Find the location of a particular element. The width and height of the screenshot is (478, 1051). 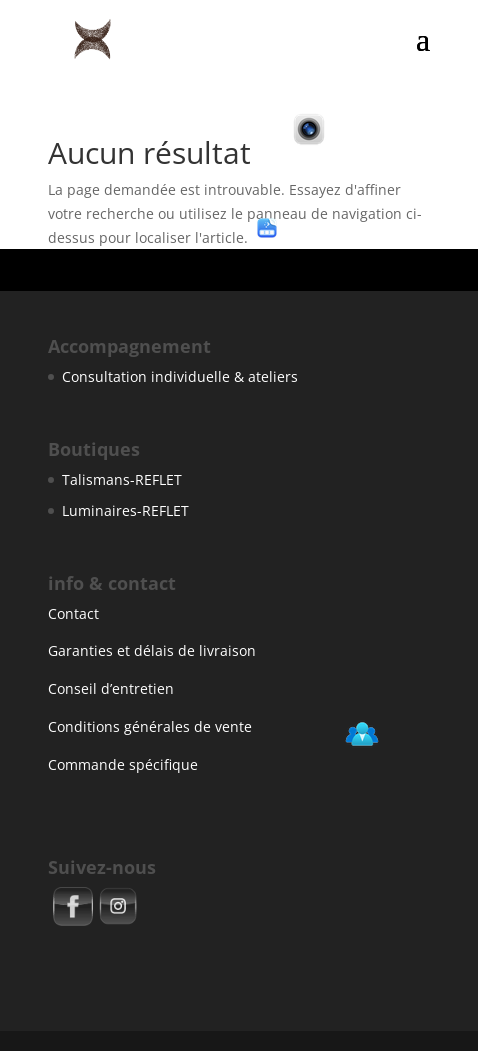

open the community app is located at coordinates (362, 734).